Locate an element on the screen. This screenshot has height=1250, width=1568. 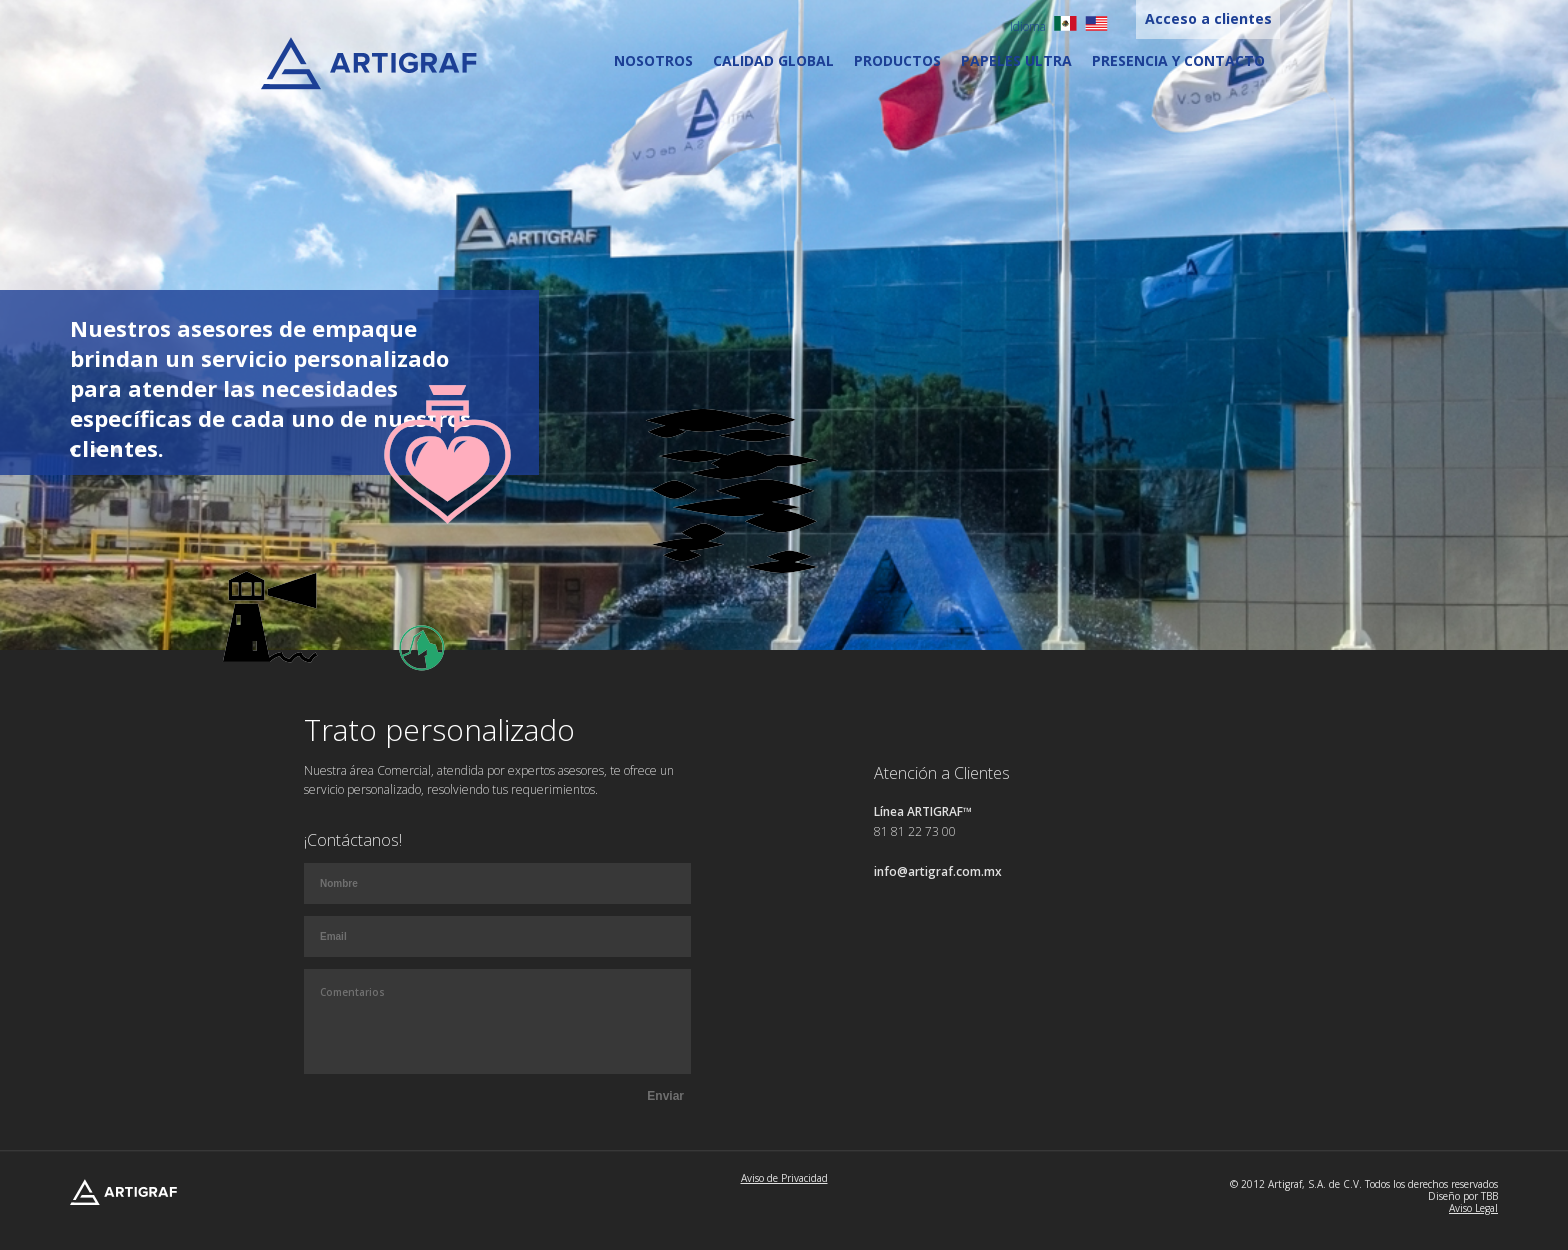
indicates foggy weather conditions is located at coordinates (732, 491).